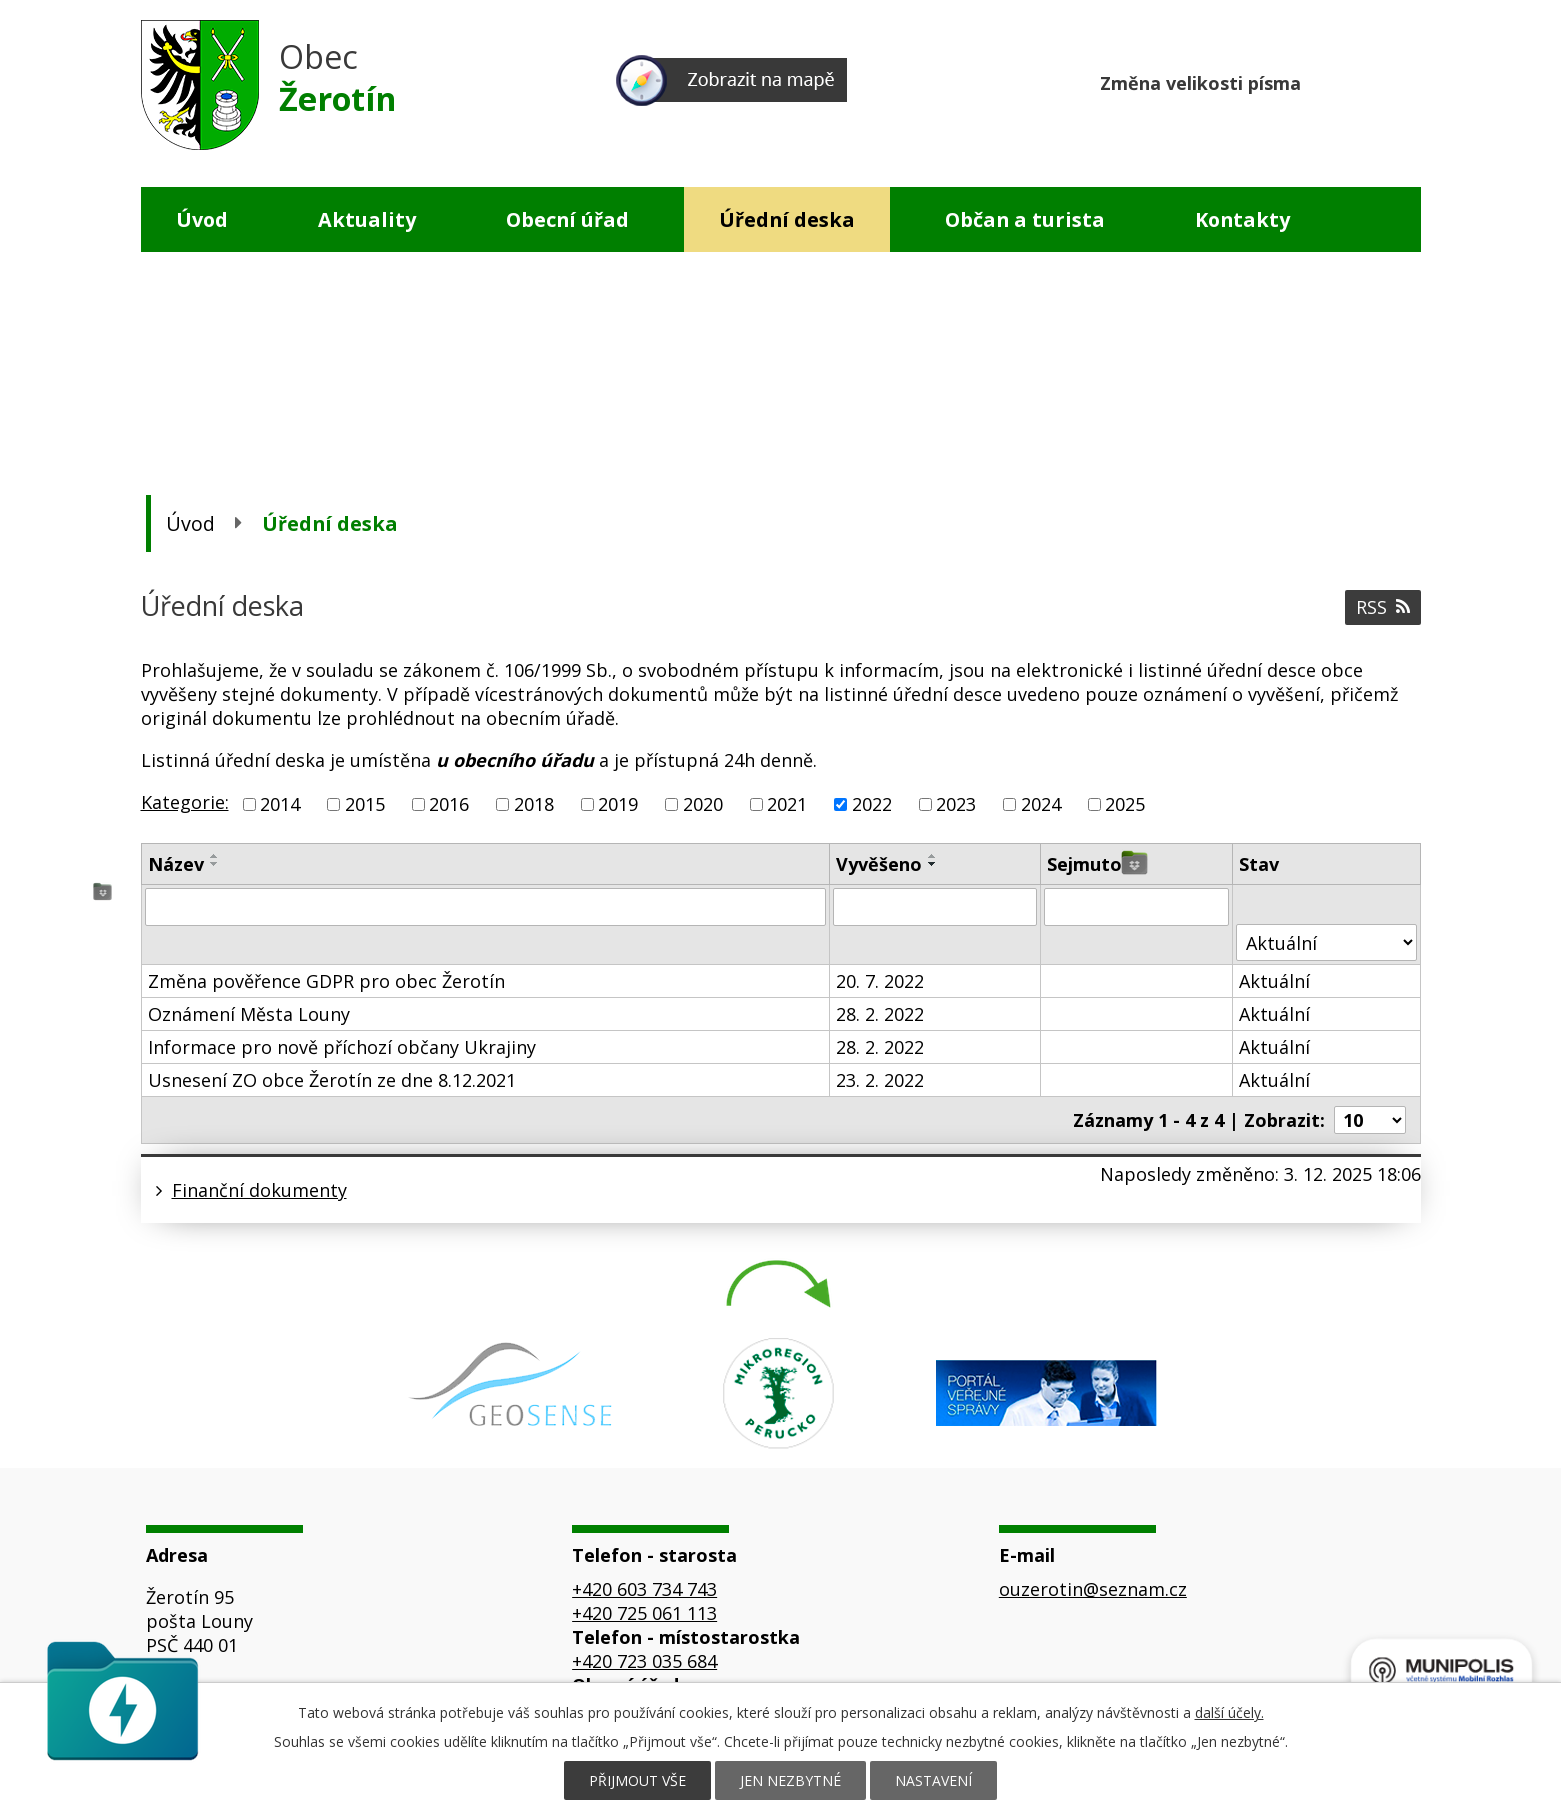 This screenshot has width=1561, height=1810. What do you see at coordinates (102, 891) in the screenshot?
I see `open your dropbox folder` at bounding box center [102, 891].